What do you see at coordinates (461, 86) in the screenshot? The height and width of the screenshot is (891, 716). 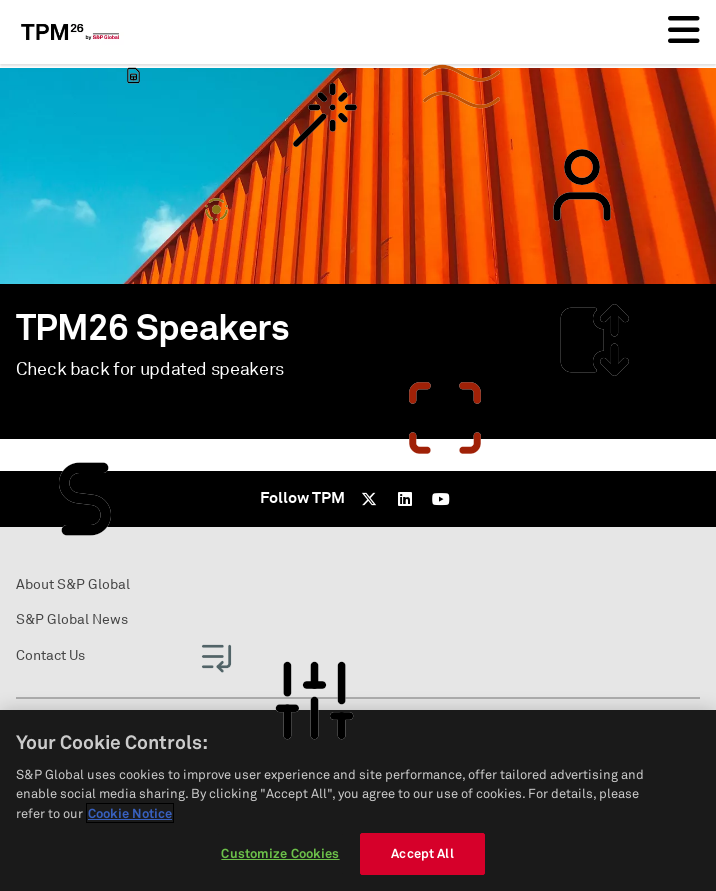 I see `indicates approximate or estimated value` at bounding box center [461, 86].